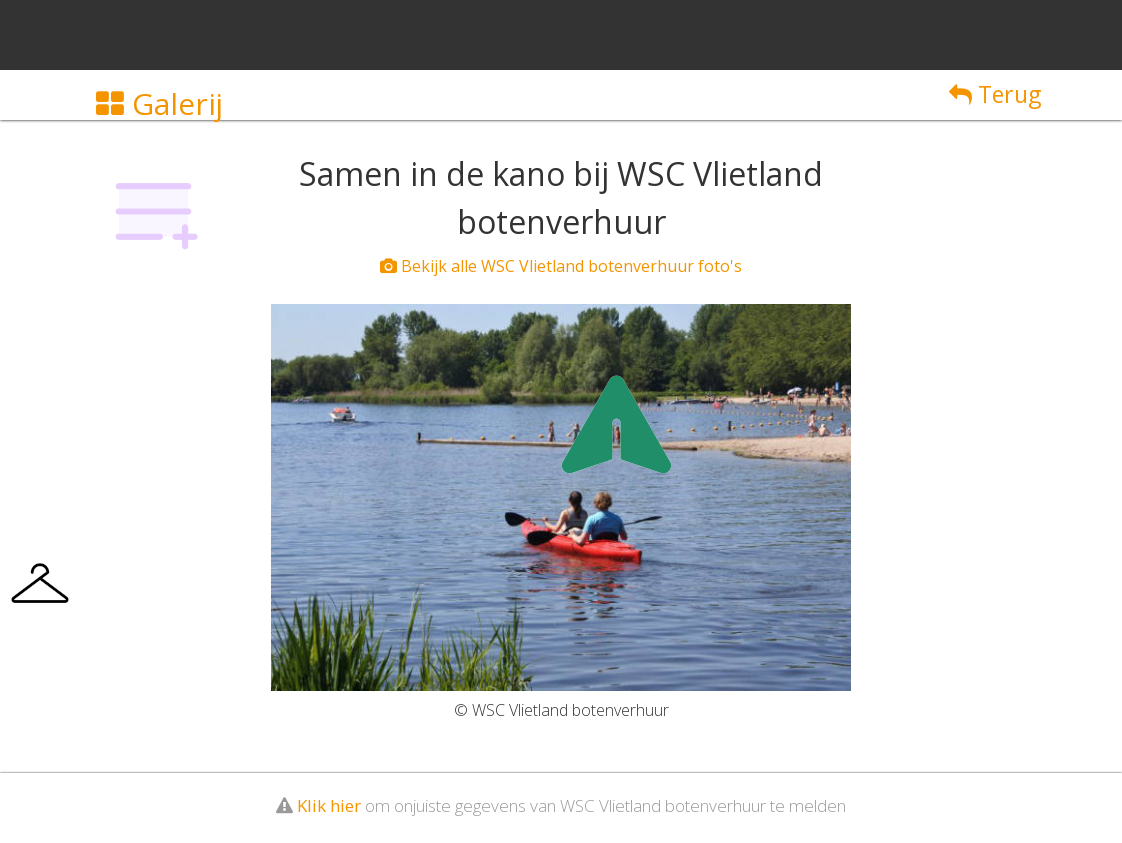  What do you see at coordinates (153, 211) in the screenshot?
I see `add a new item to the list` at bounding box center [153, 211].